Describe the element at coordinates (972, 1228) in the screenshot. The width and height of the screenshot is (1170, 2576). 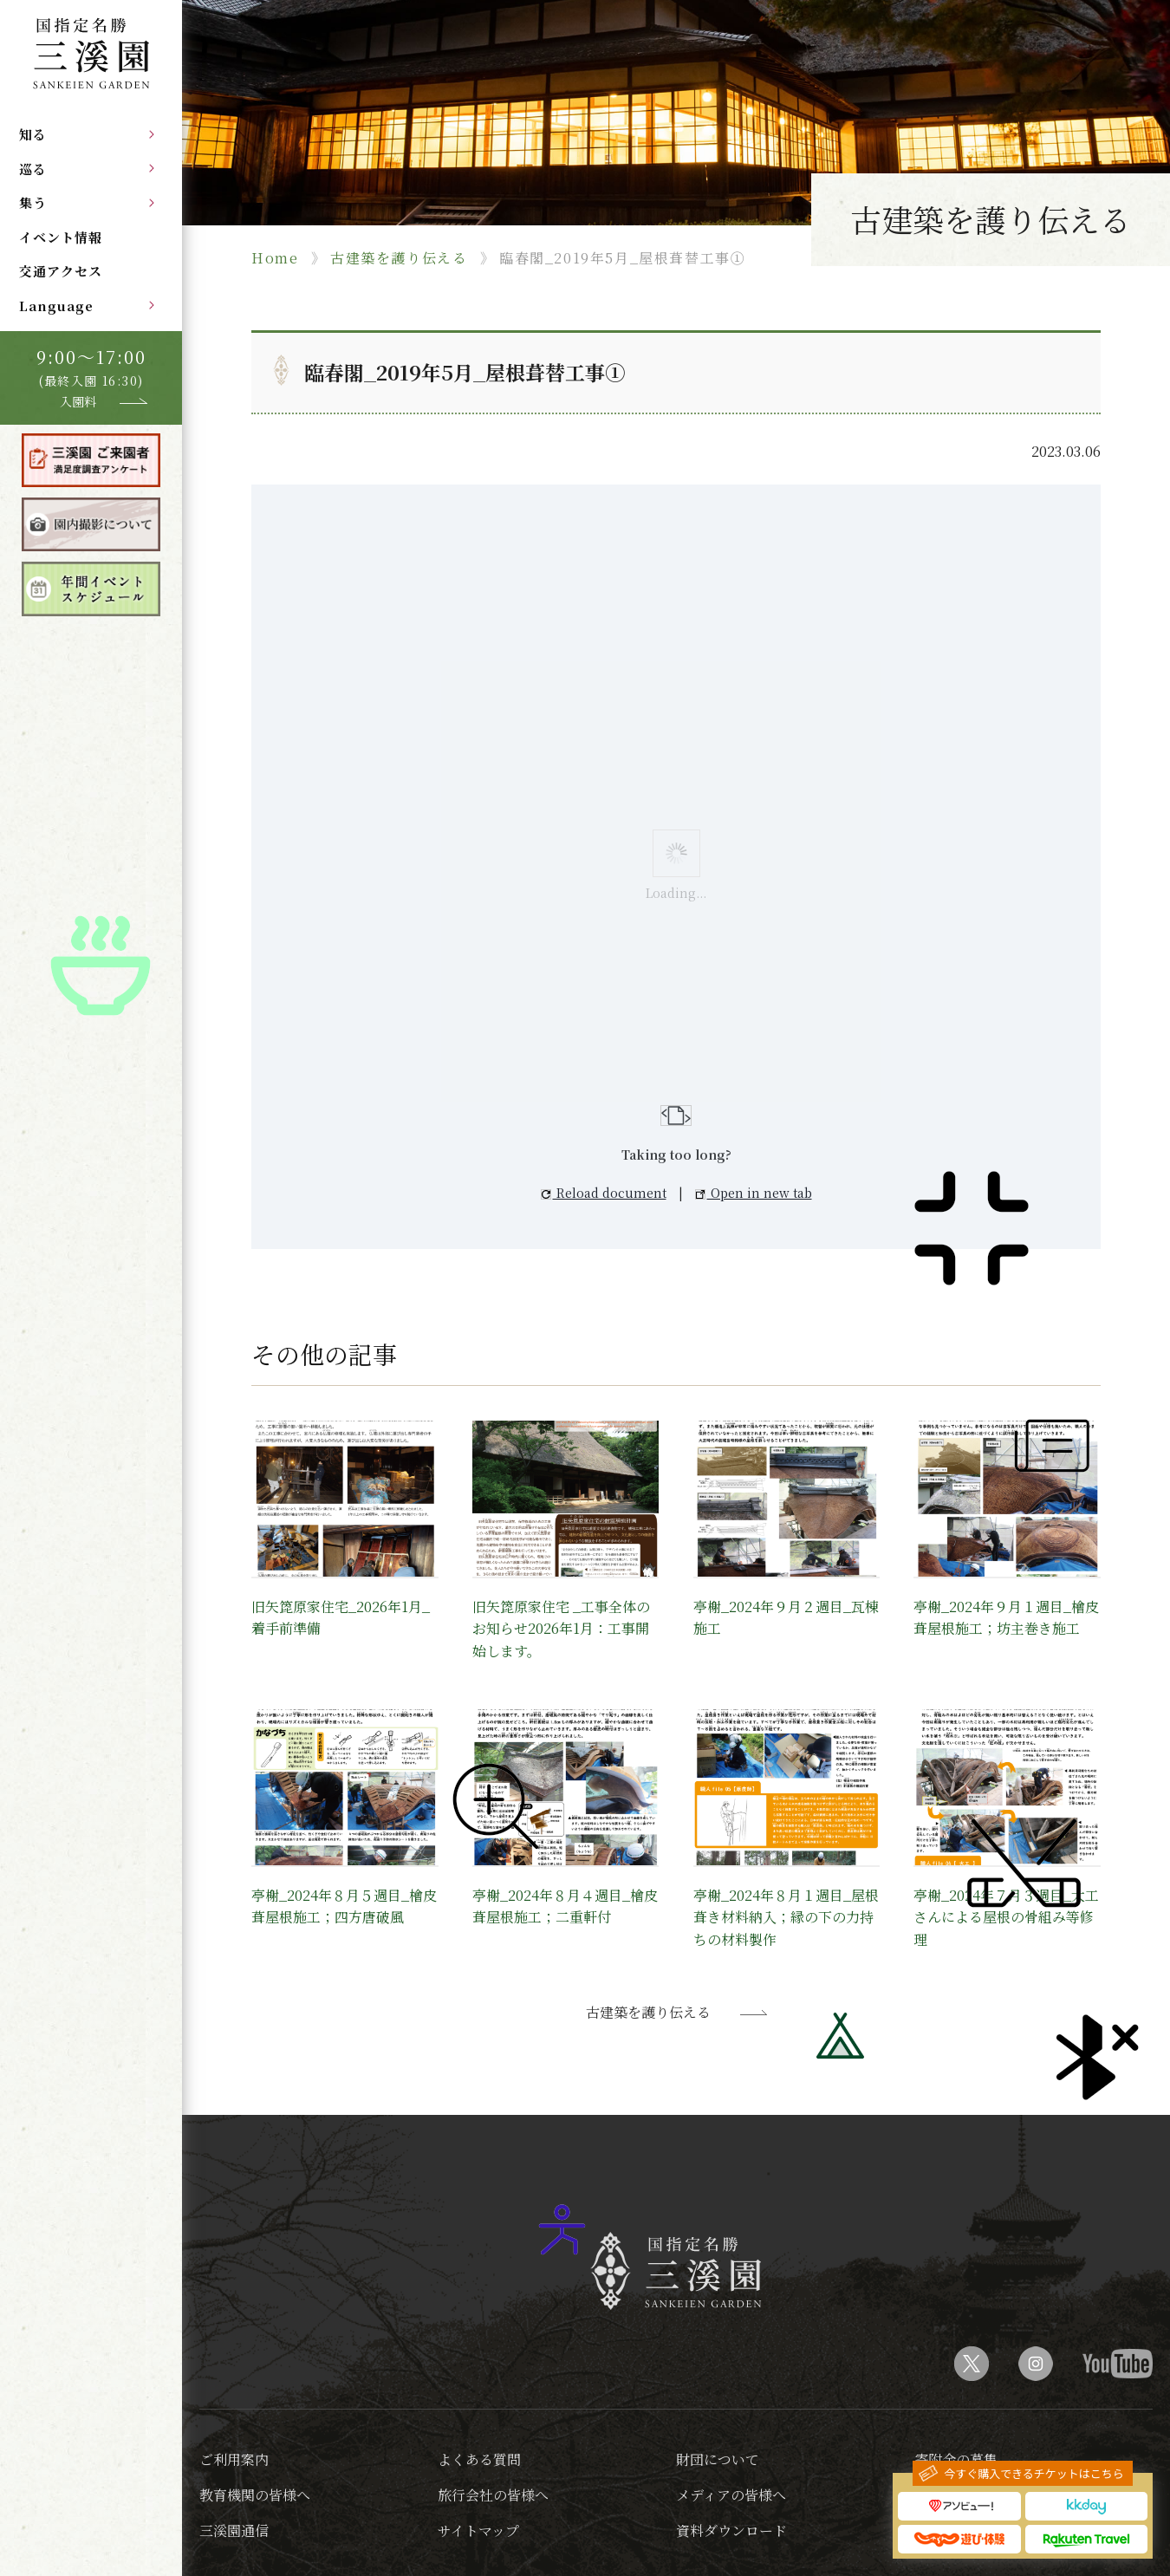
I see `exit fullscreen mode` at that location.